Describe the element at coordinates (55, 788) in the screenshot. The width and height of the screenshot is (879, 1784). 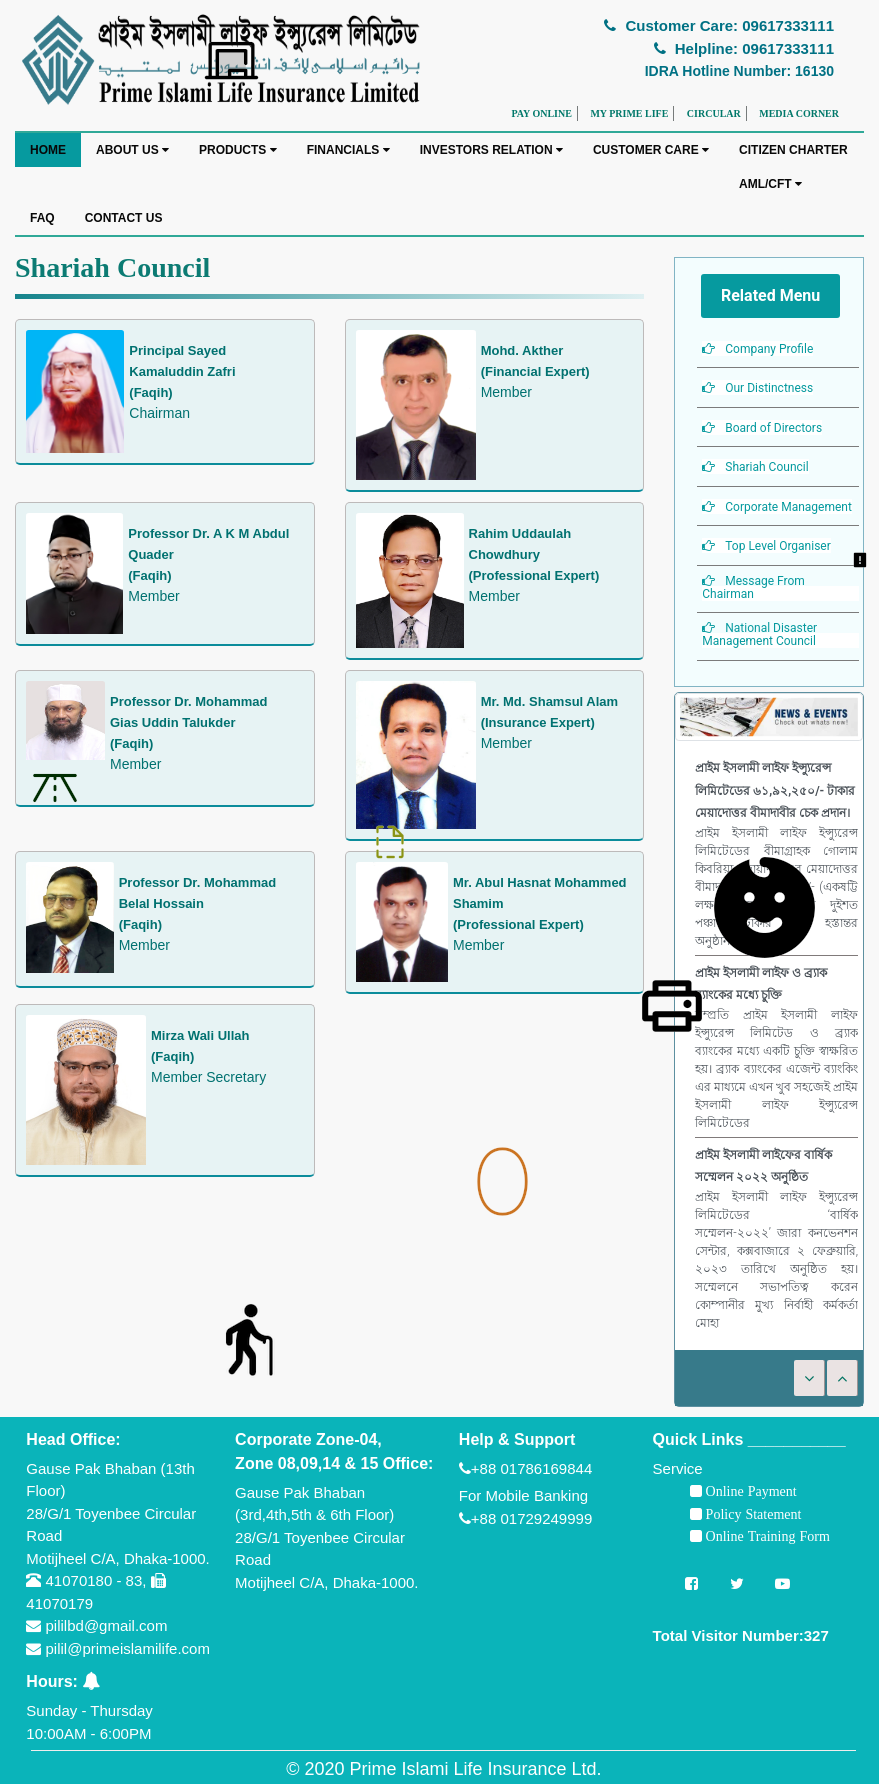
I see `view directions or navigation` at that location.